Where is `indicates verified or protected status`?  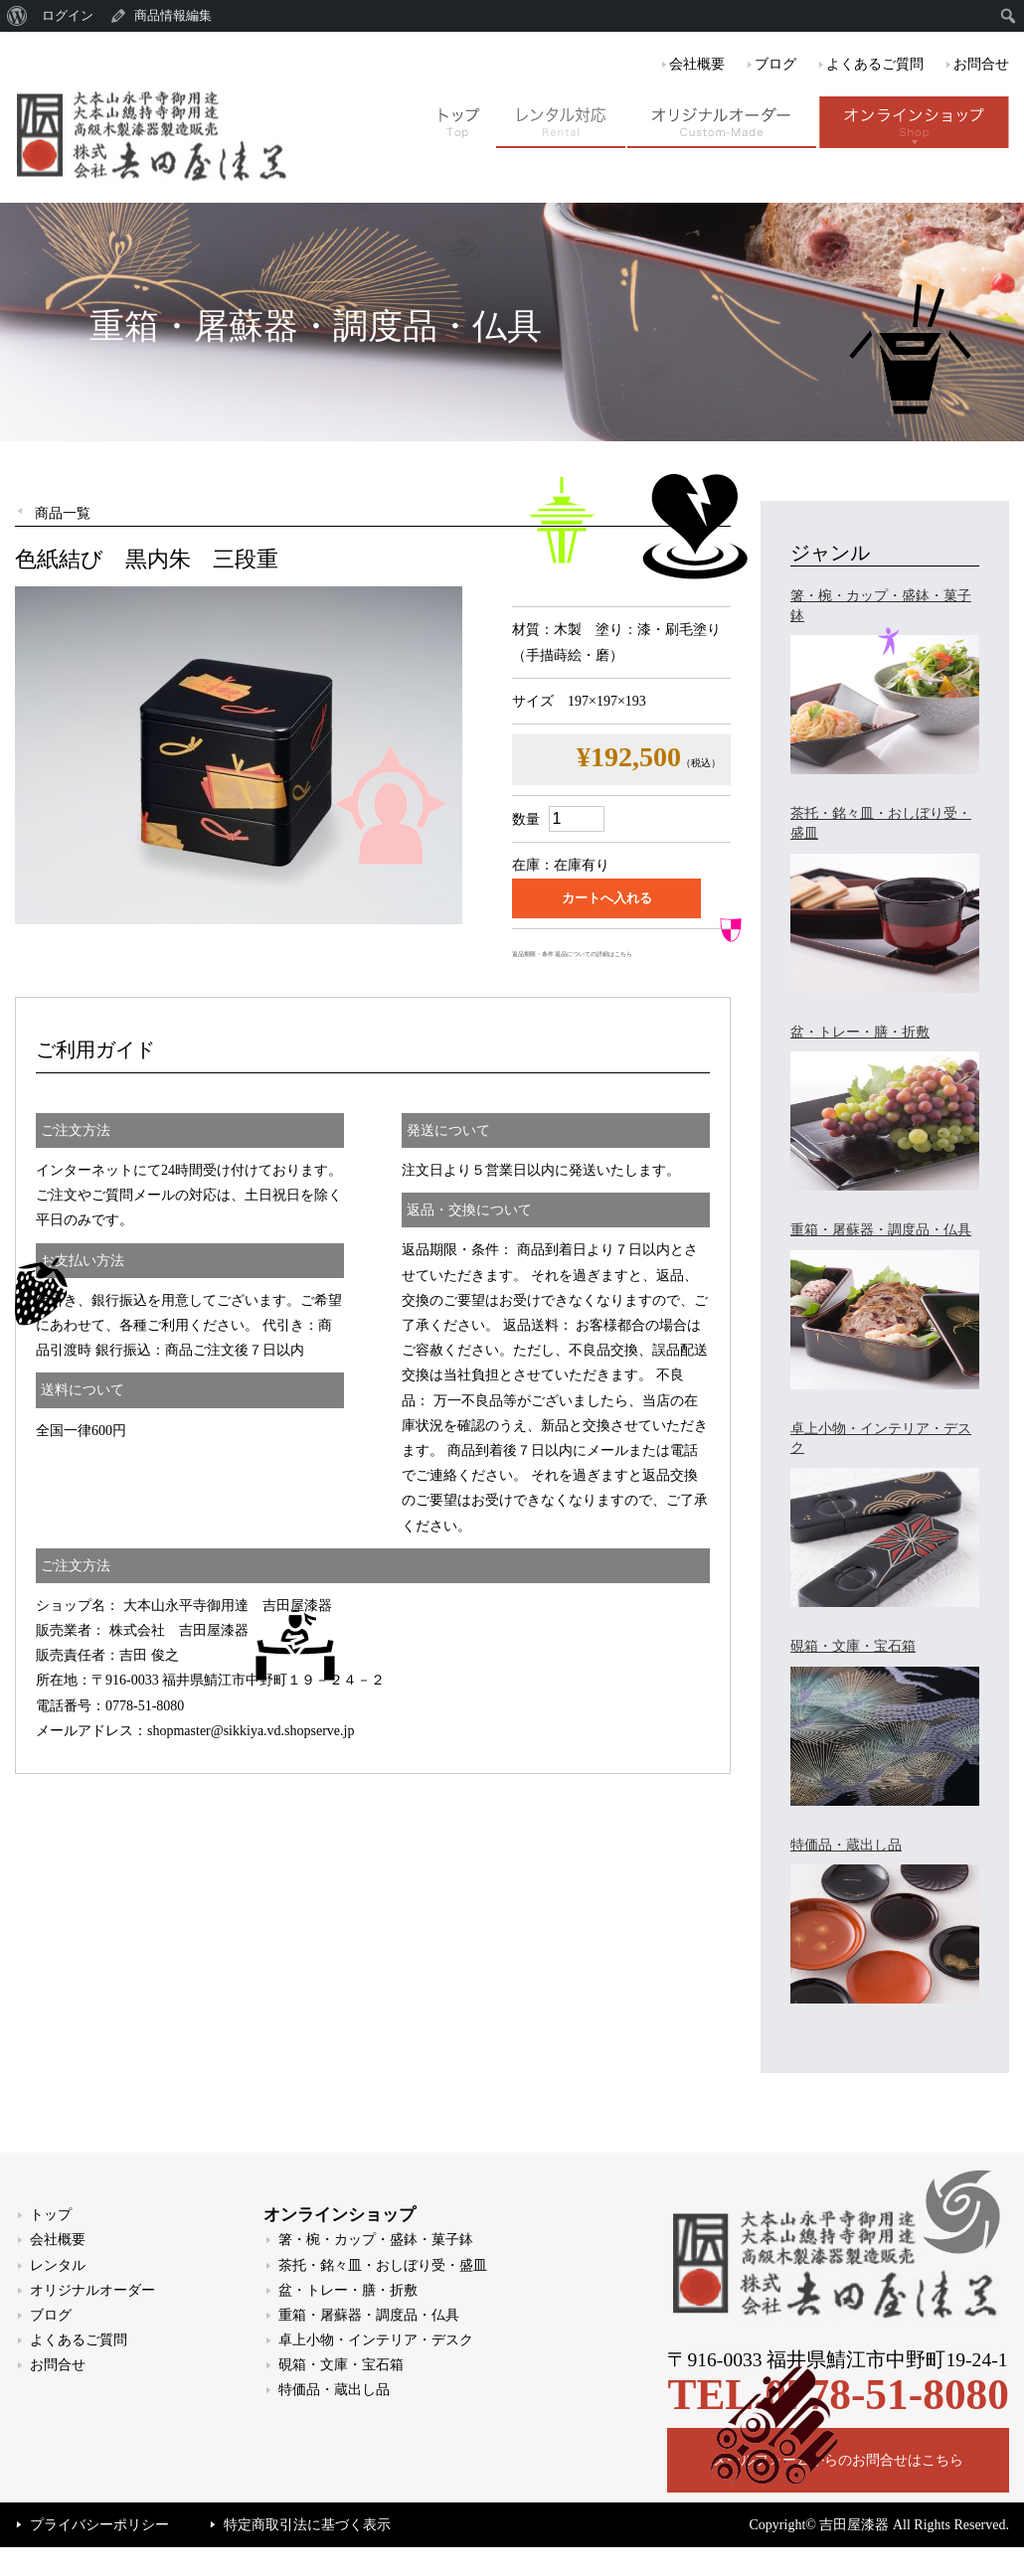 indicates verified or protected status is located at coordinates (731, 930).